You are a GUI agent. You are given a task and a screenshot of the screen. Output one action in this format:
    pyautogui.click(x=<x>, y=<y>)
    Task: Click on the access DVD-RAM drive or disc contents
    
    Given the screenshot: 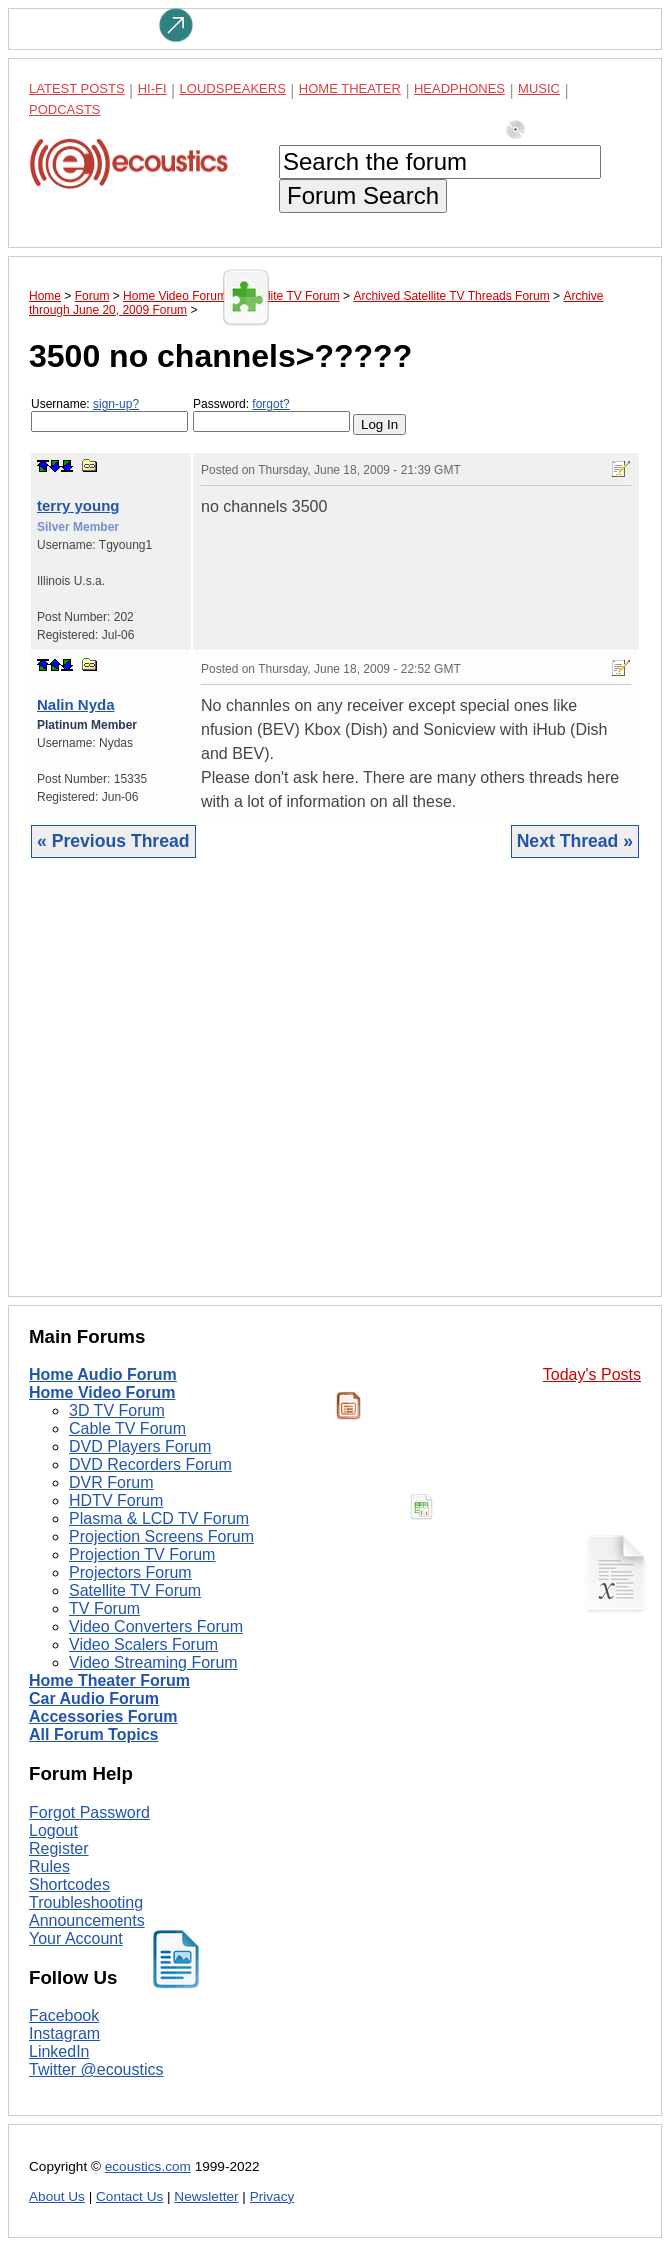 What is the action you would take?
    pyautogui.click(x=515, y=129)
    